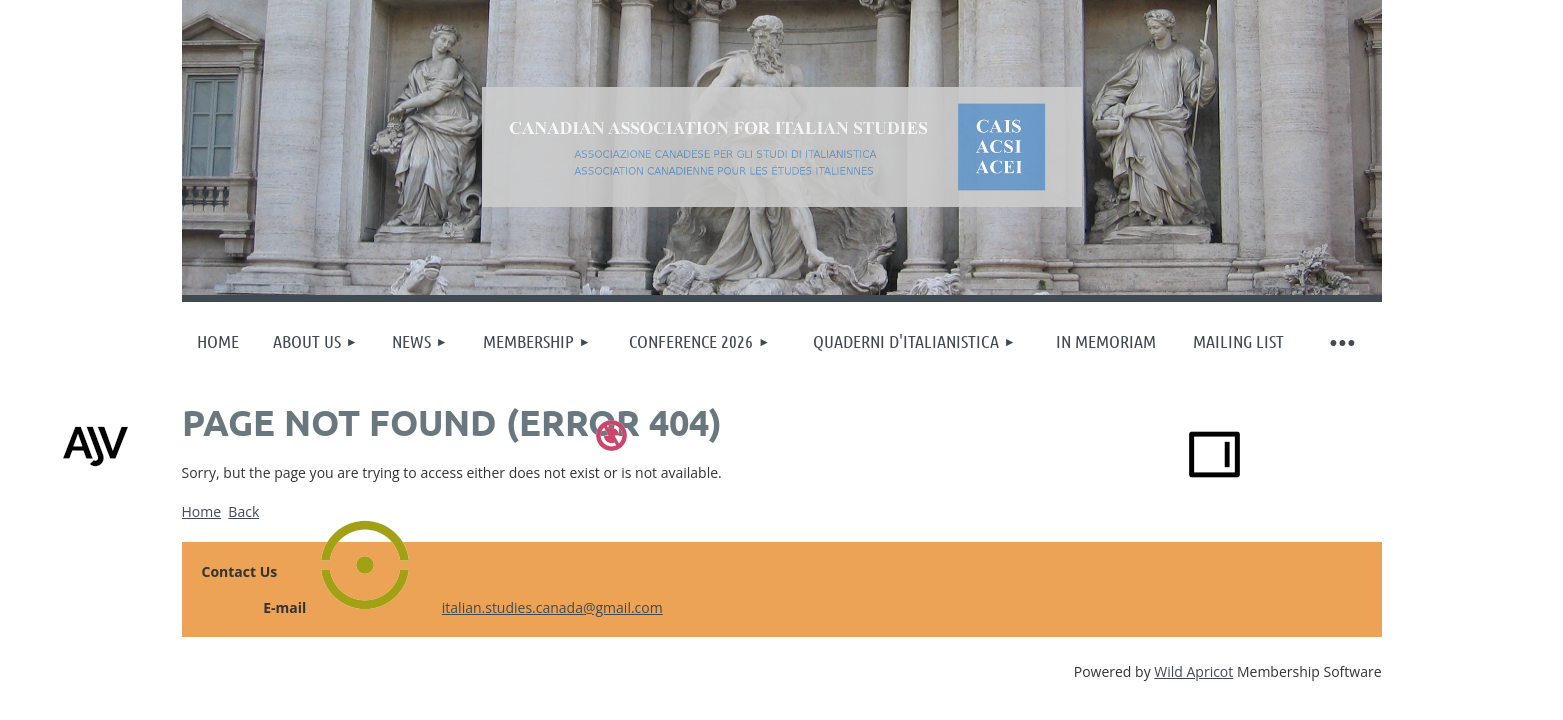 Image resolution: width=1563 pixels, height=720 pixels. What do you see at coordinates (1214, 454) in the screenshot?
I see `switch to right sidebar layout` at bounding box center [1214, 454].